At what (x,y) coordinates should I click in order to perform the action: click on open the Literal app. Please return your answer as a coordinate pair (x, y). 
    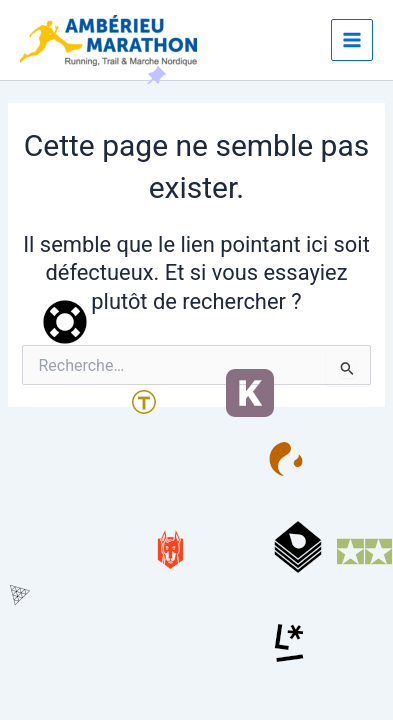
    Looking at the image, I should click on (289, 643).